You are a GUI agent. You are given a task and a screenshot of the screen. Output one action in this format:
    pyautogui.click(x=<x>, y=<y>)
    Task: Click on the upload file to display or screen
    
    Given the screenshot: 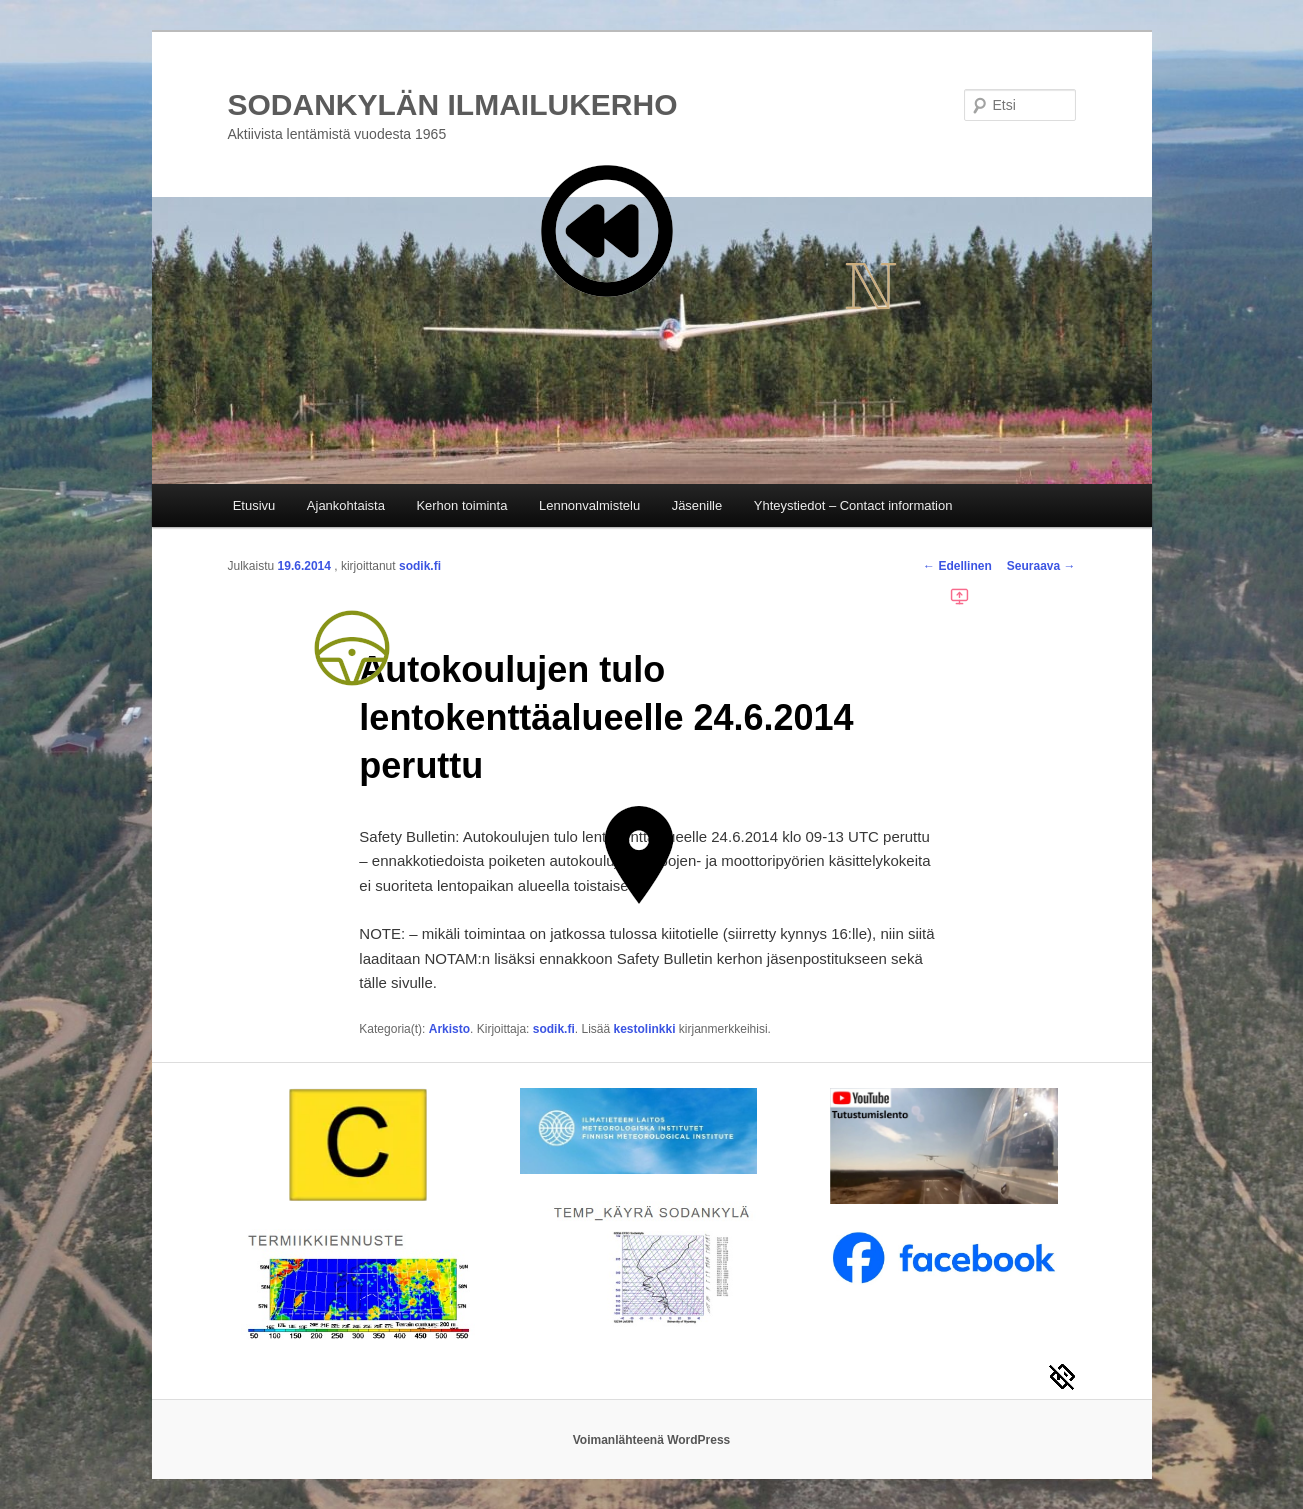 What is the action you would take?
    pyautogui.click(x=959, y=596)
    